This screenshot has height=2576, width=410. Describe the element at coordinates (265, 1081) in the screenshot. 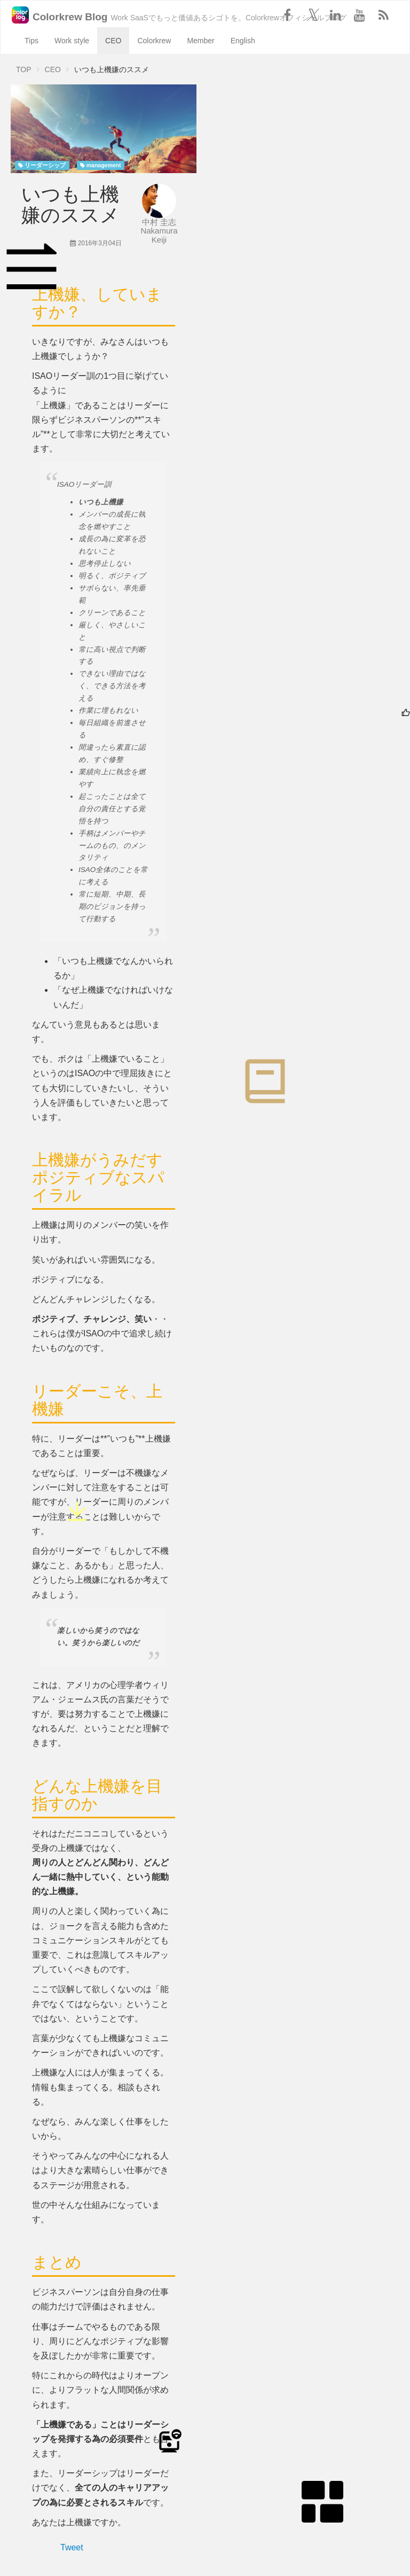

I see `open your library or reading list` at that location.